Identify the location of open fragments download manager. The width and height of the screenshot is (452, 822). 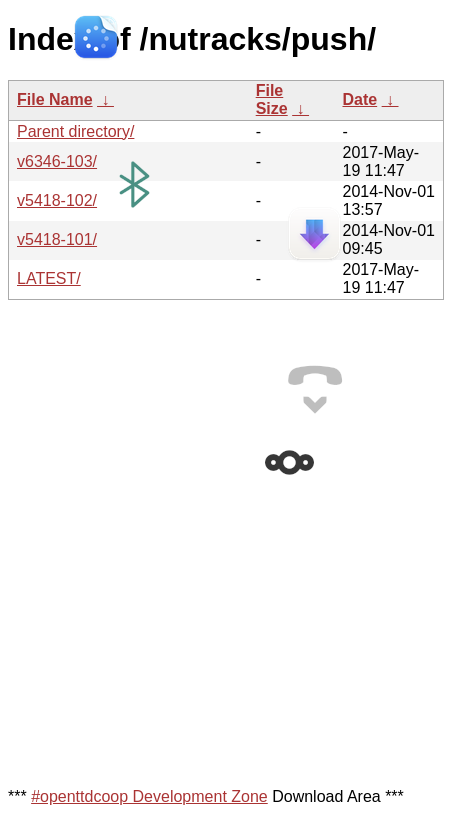
(314, 233).